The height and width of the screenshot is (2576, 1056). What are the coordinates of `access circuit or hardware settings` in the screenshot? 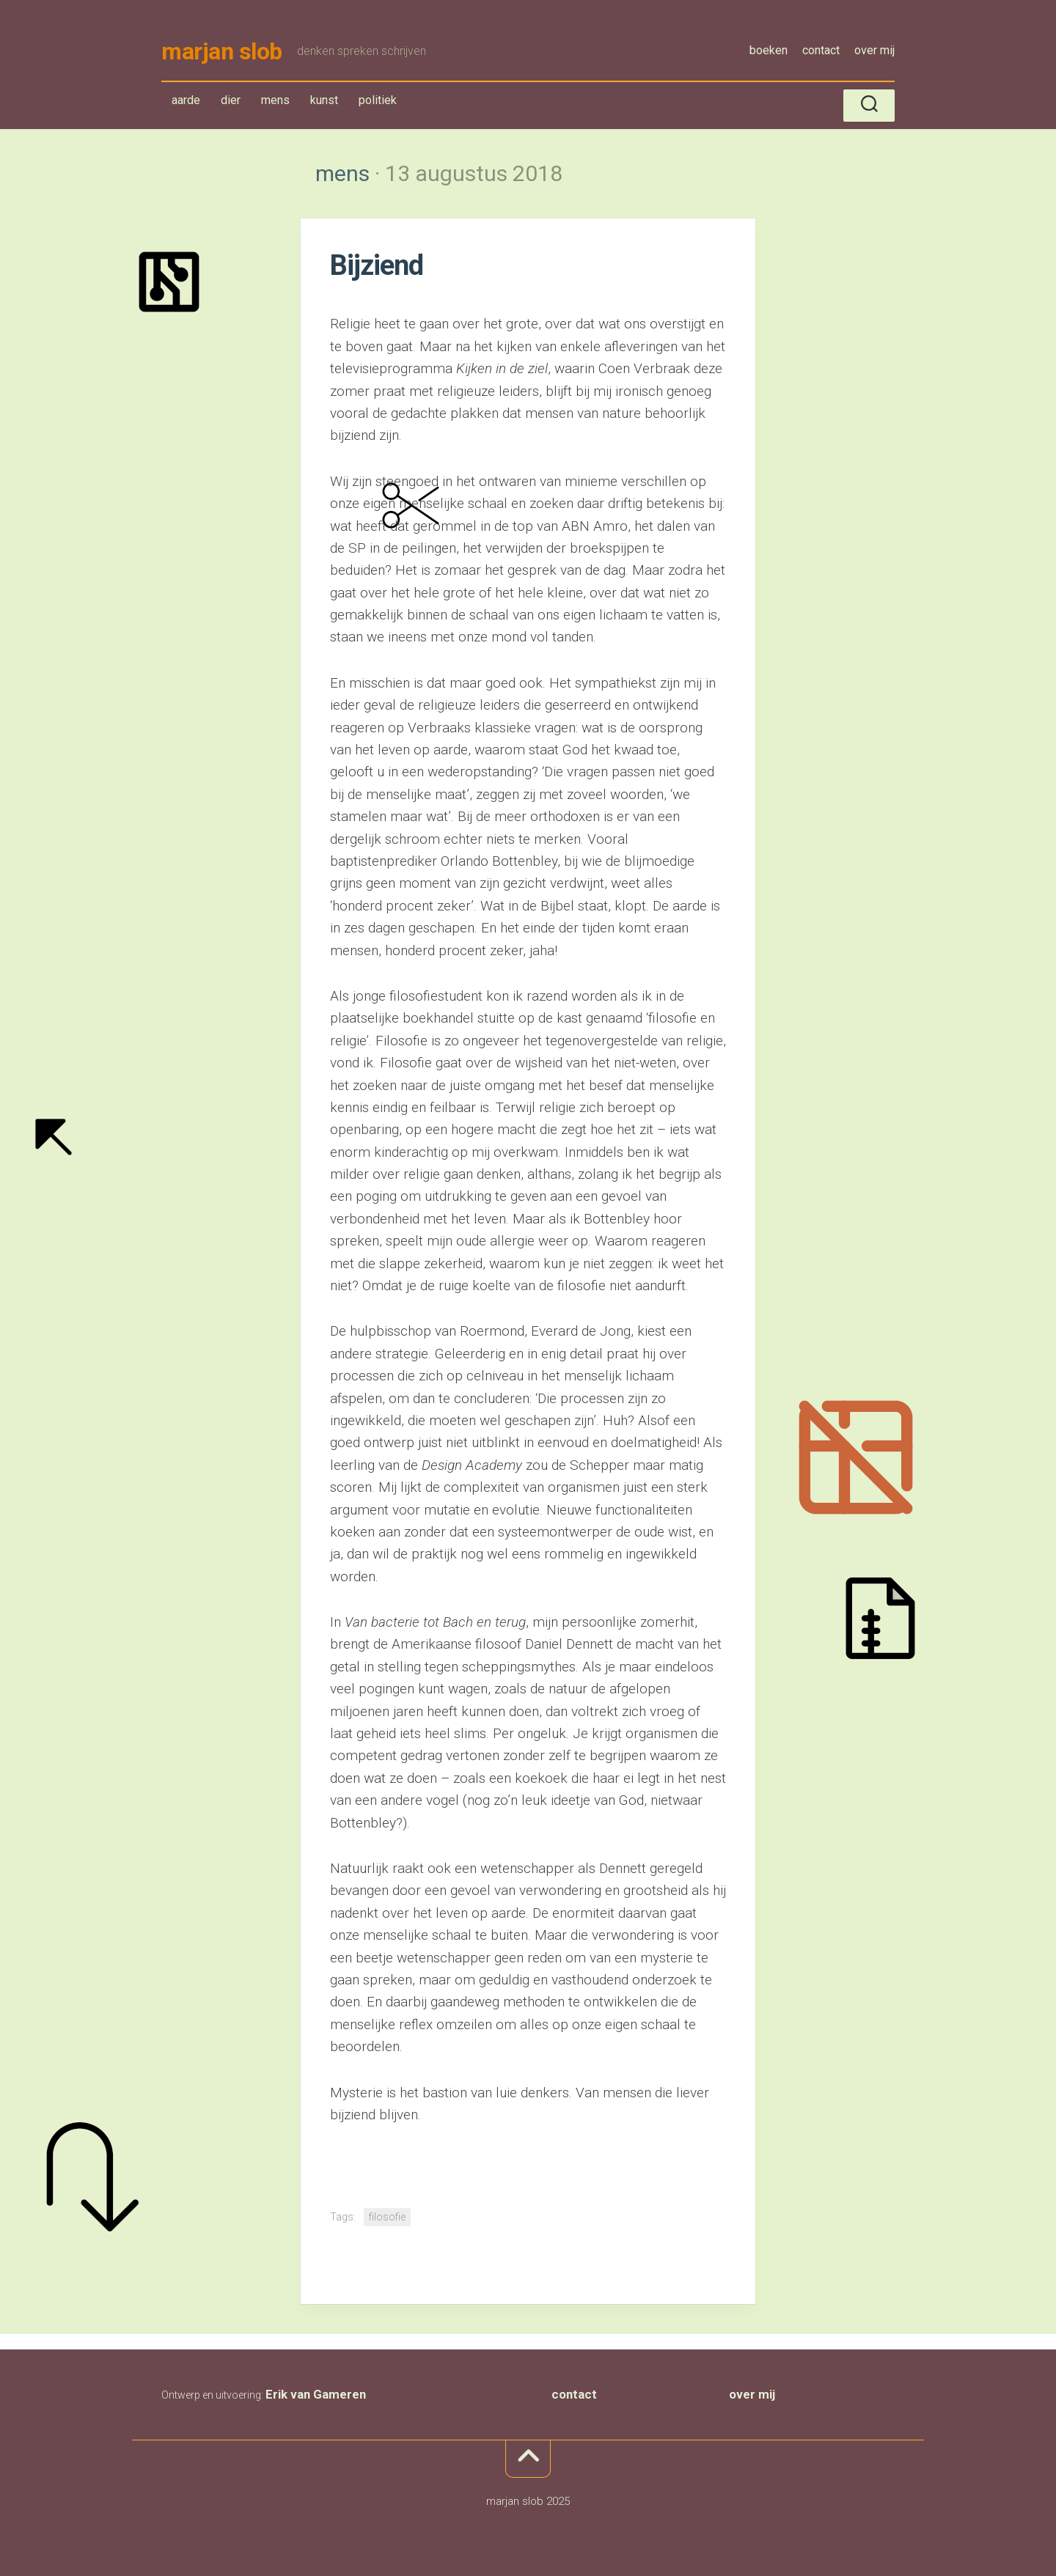 It's located at (169, 281).